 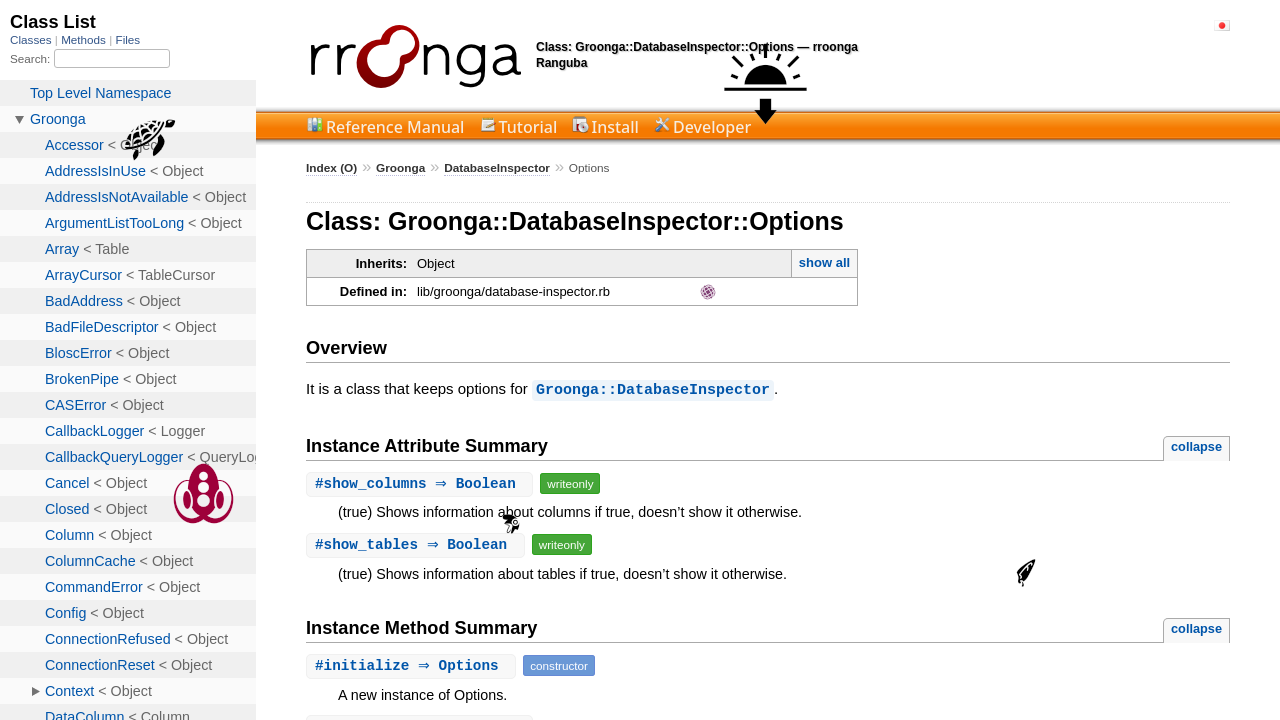 What do you see at coordinates (1026, 573) in the screenshot?
I see `select elf or fantasy race character` at bounding box center [1026, 573].